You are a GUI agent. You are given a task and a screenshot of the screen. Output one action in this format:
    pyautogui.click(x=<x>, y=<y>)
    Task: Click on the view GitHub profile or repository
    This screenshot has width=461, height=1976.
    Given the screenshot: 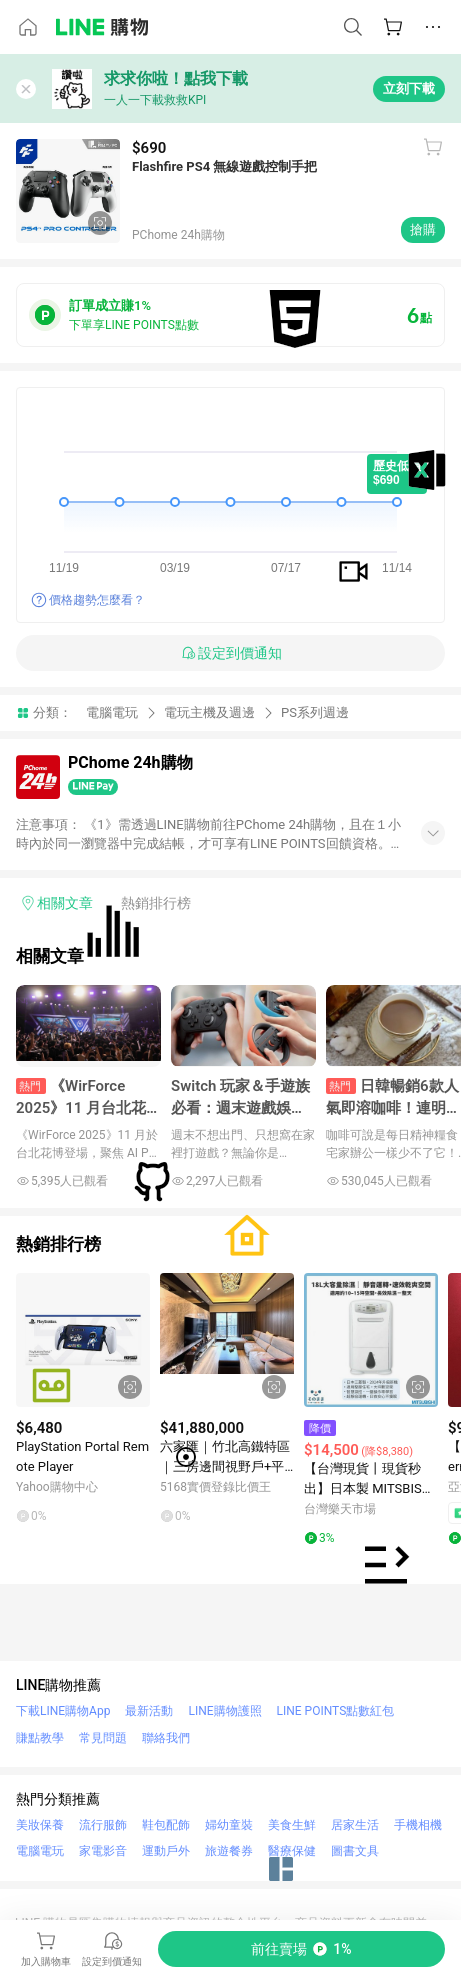 What is the action you would take?
    pyautogui.click(x=153, y=1181)
    